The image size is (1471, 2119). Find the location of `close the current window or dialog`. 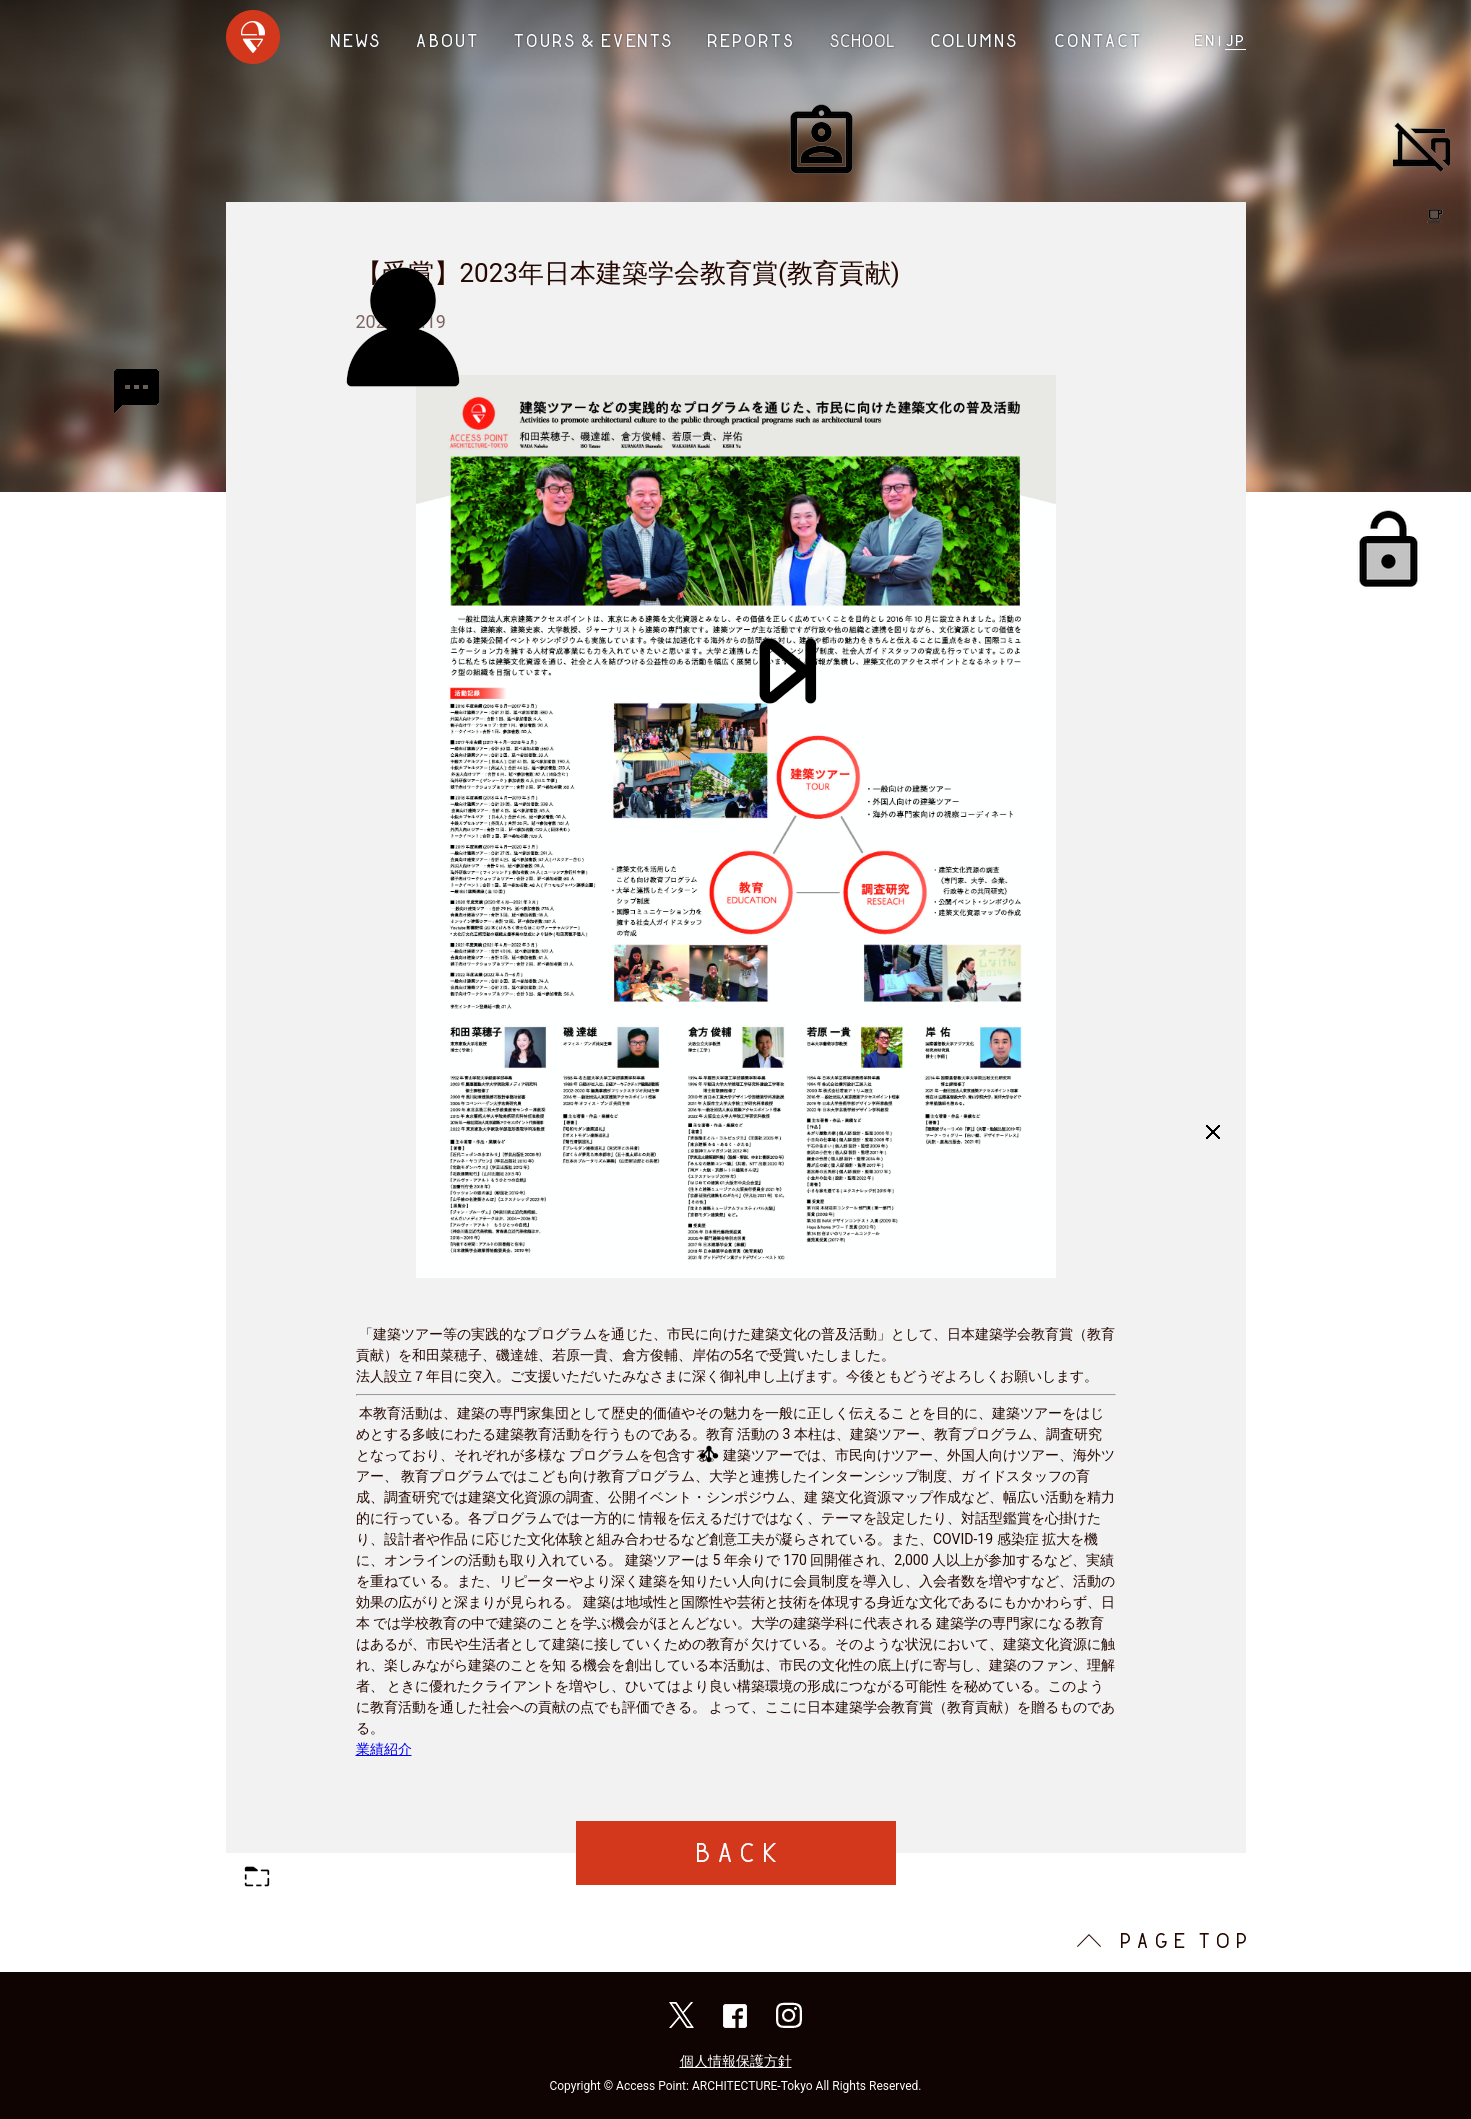

close the current window or dialog is located at coordinates (1213, 1132).